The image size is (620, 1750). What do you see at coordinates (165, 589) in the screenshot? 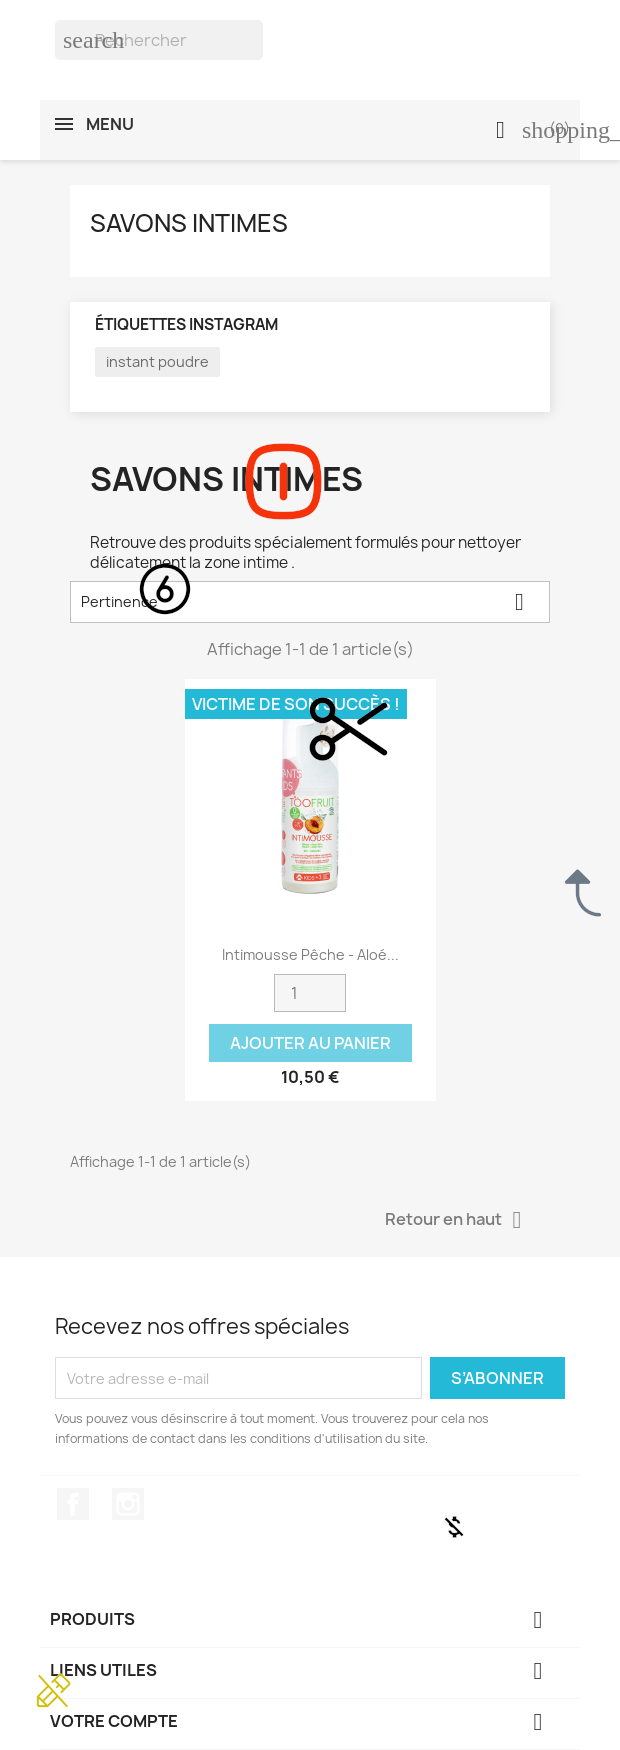
I see `indicates step six in a multi-step process` at bounding box center [165, 589].